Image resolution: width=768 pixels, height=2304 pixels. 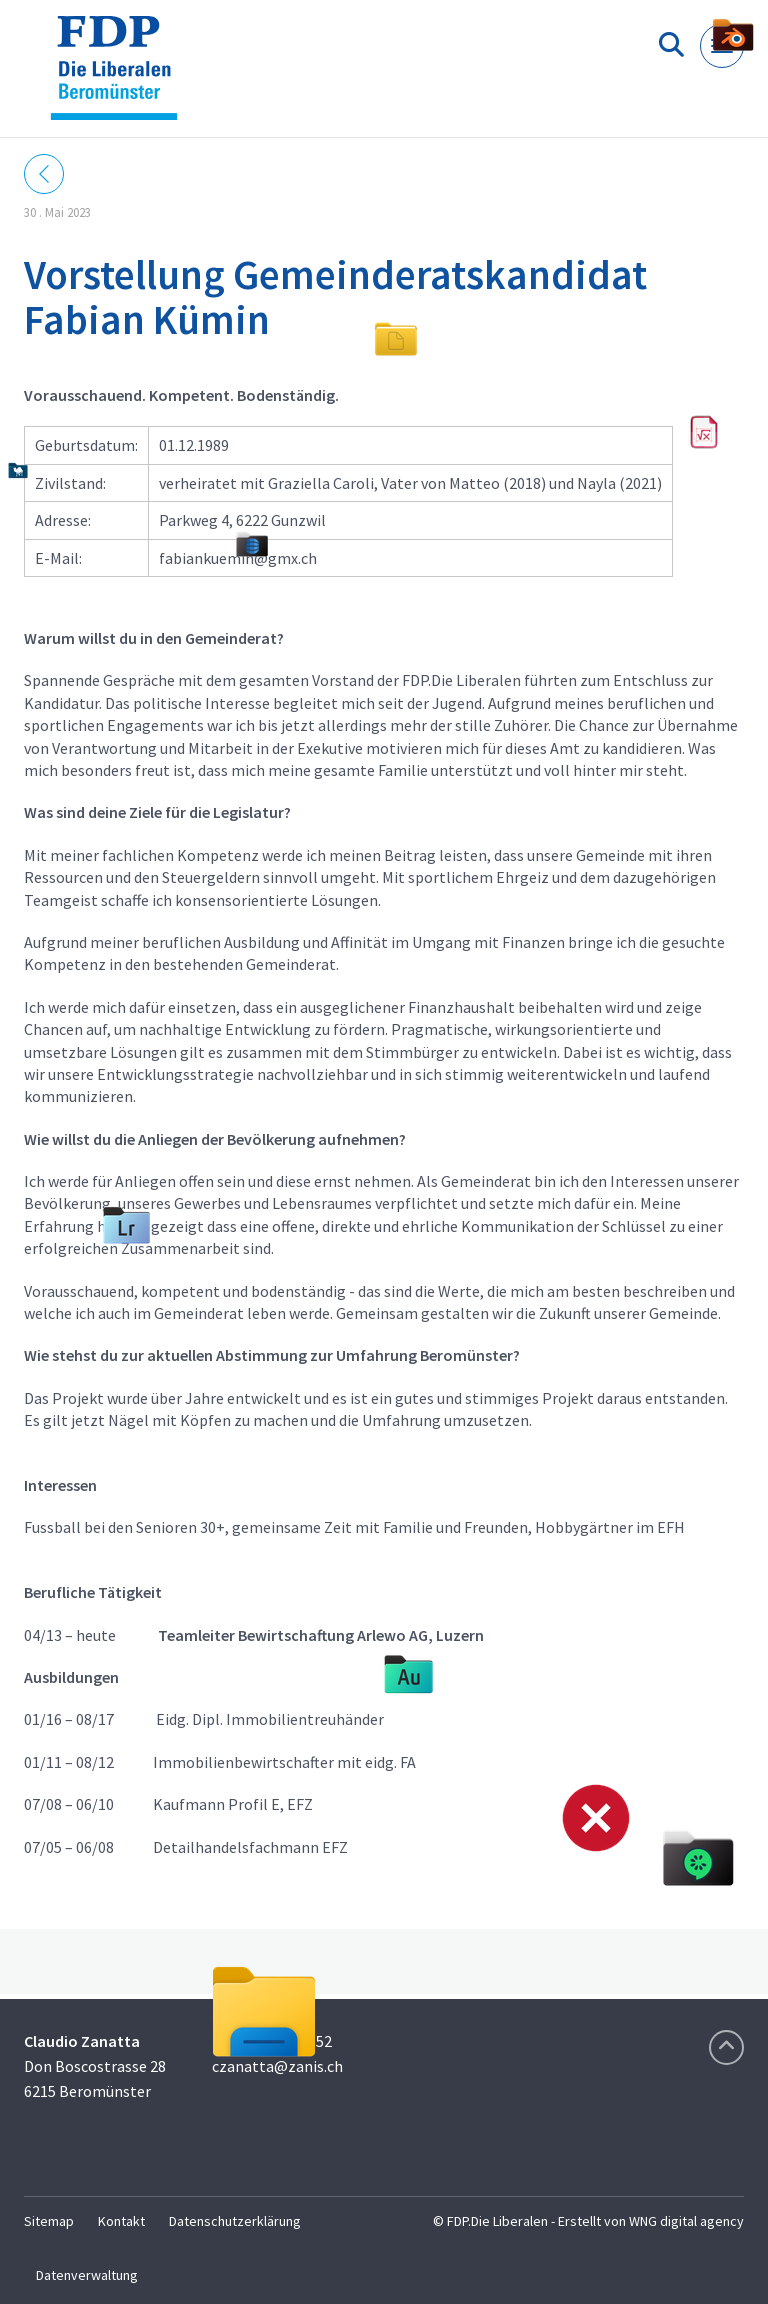 I want to click on open dynamodb database files folder, so click(x=252, y=545).